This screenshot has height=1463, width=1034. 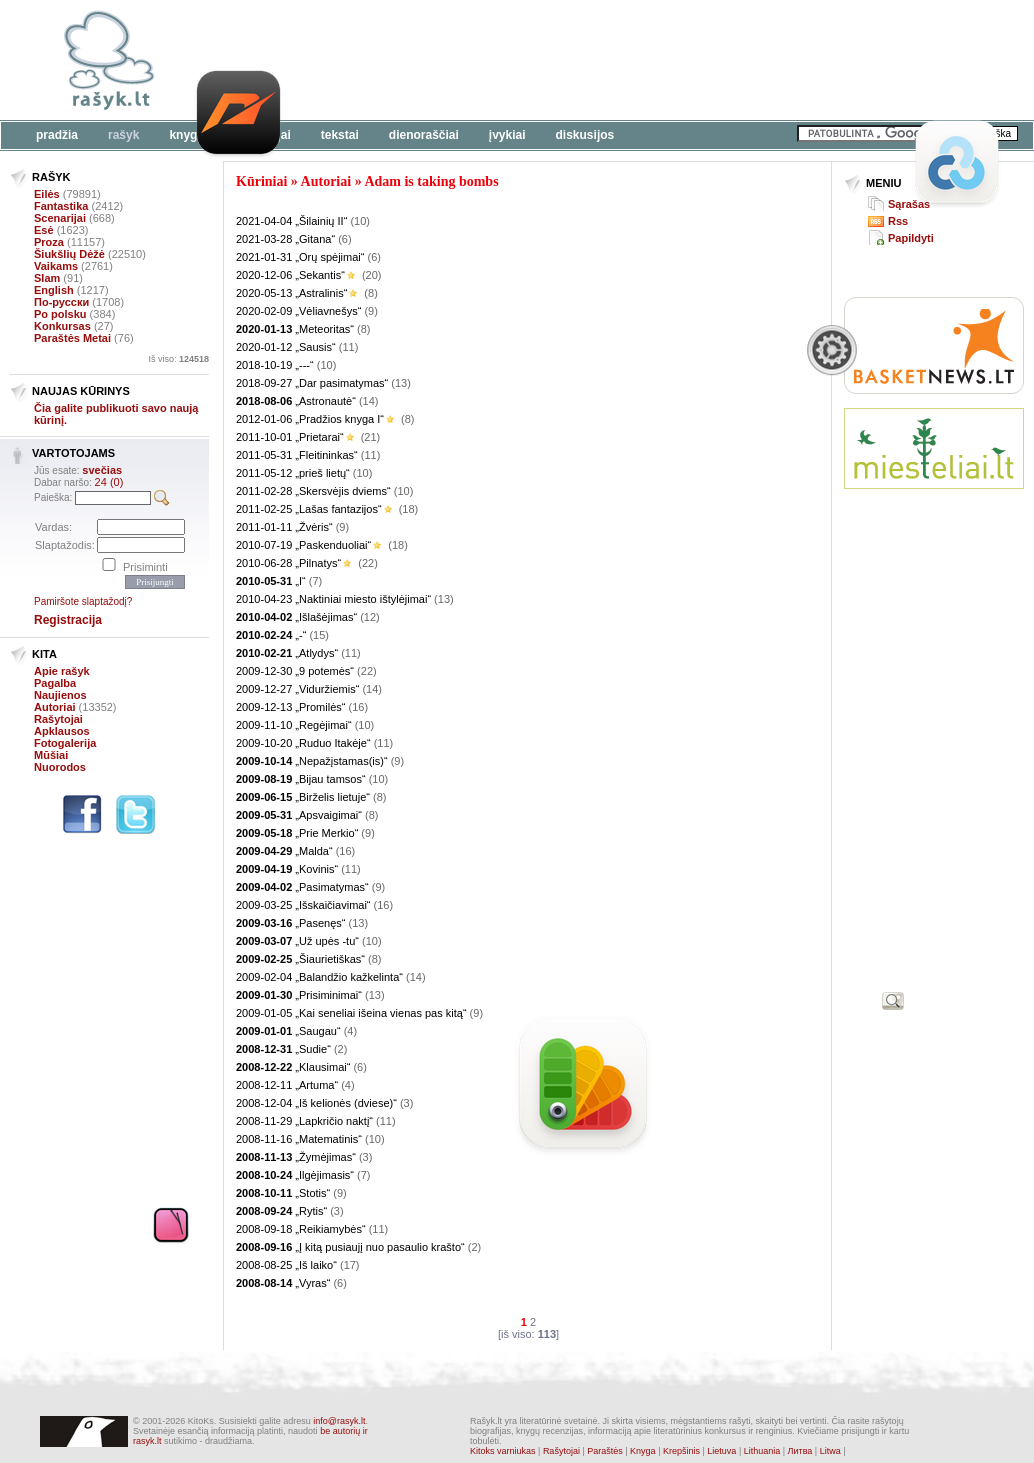 I want to click on open bleachbit system cleaner app, so click(x=171, y=1225).